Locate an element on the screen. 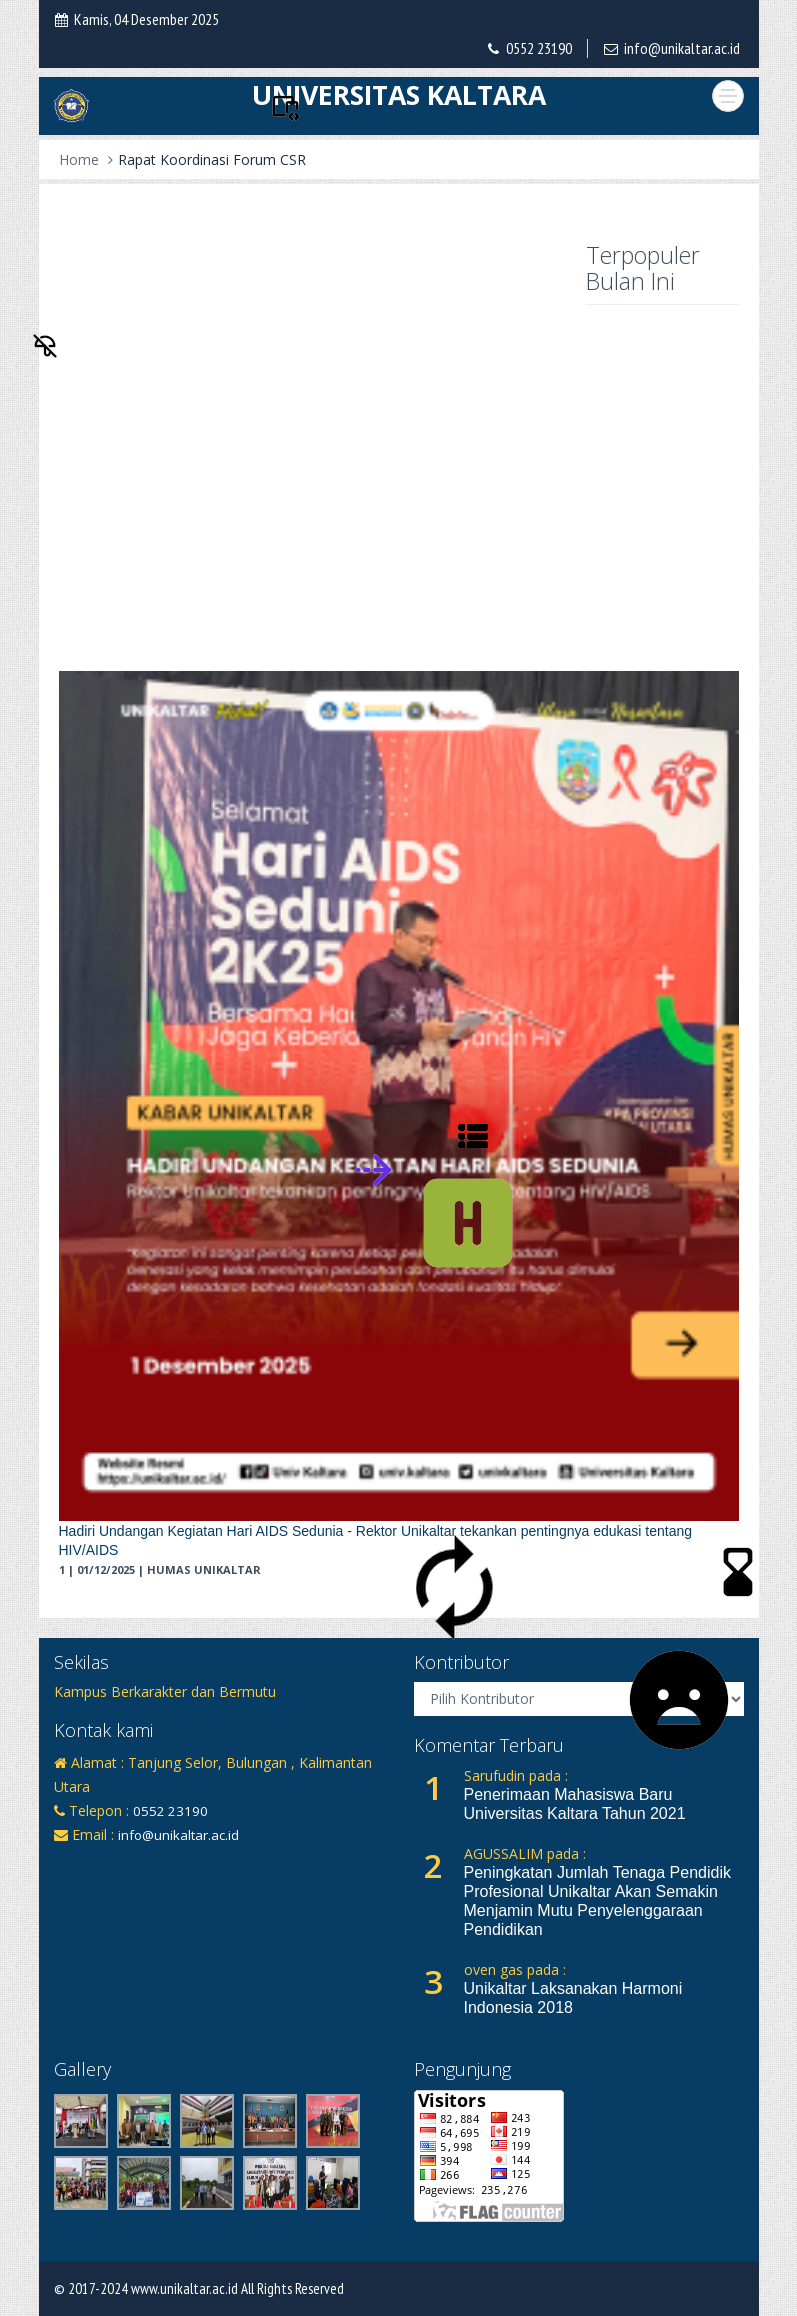  rate experience as negative or unsatisfied is located at coordinates (679, 1700).